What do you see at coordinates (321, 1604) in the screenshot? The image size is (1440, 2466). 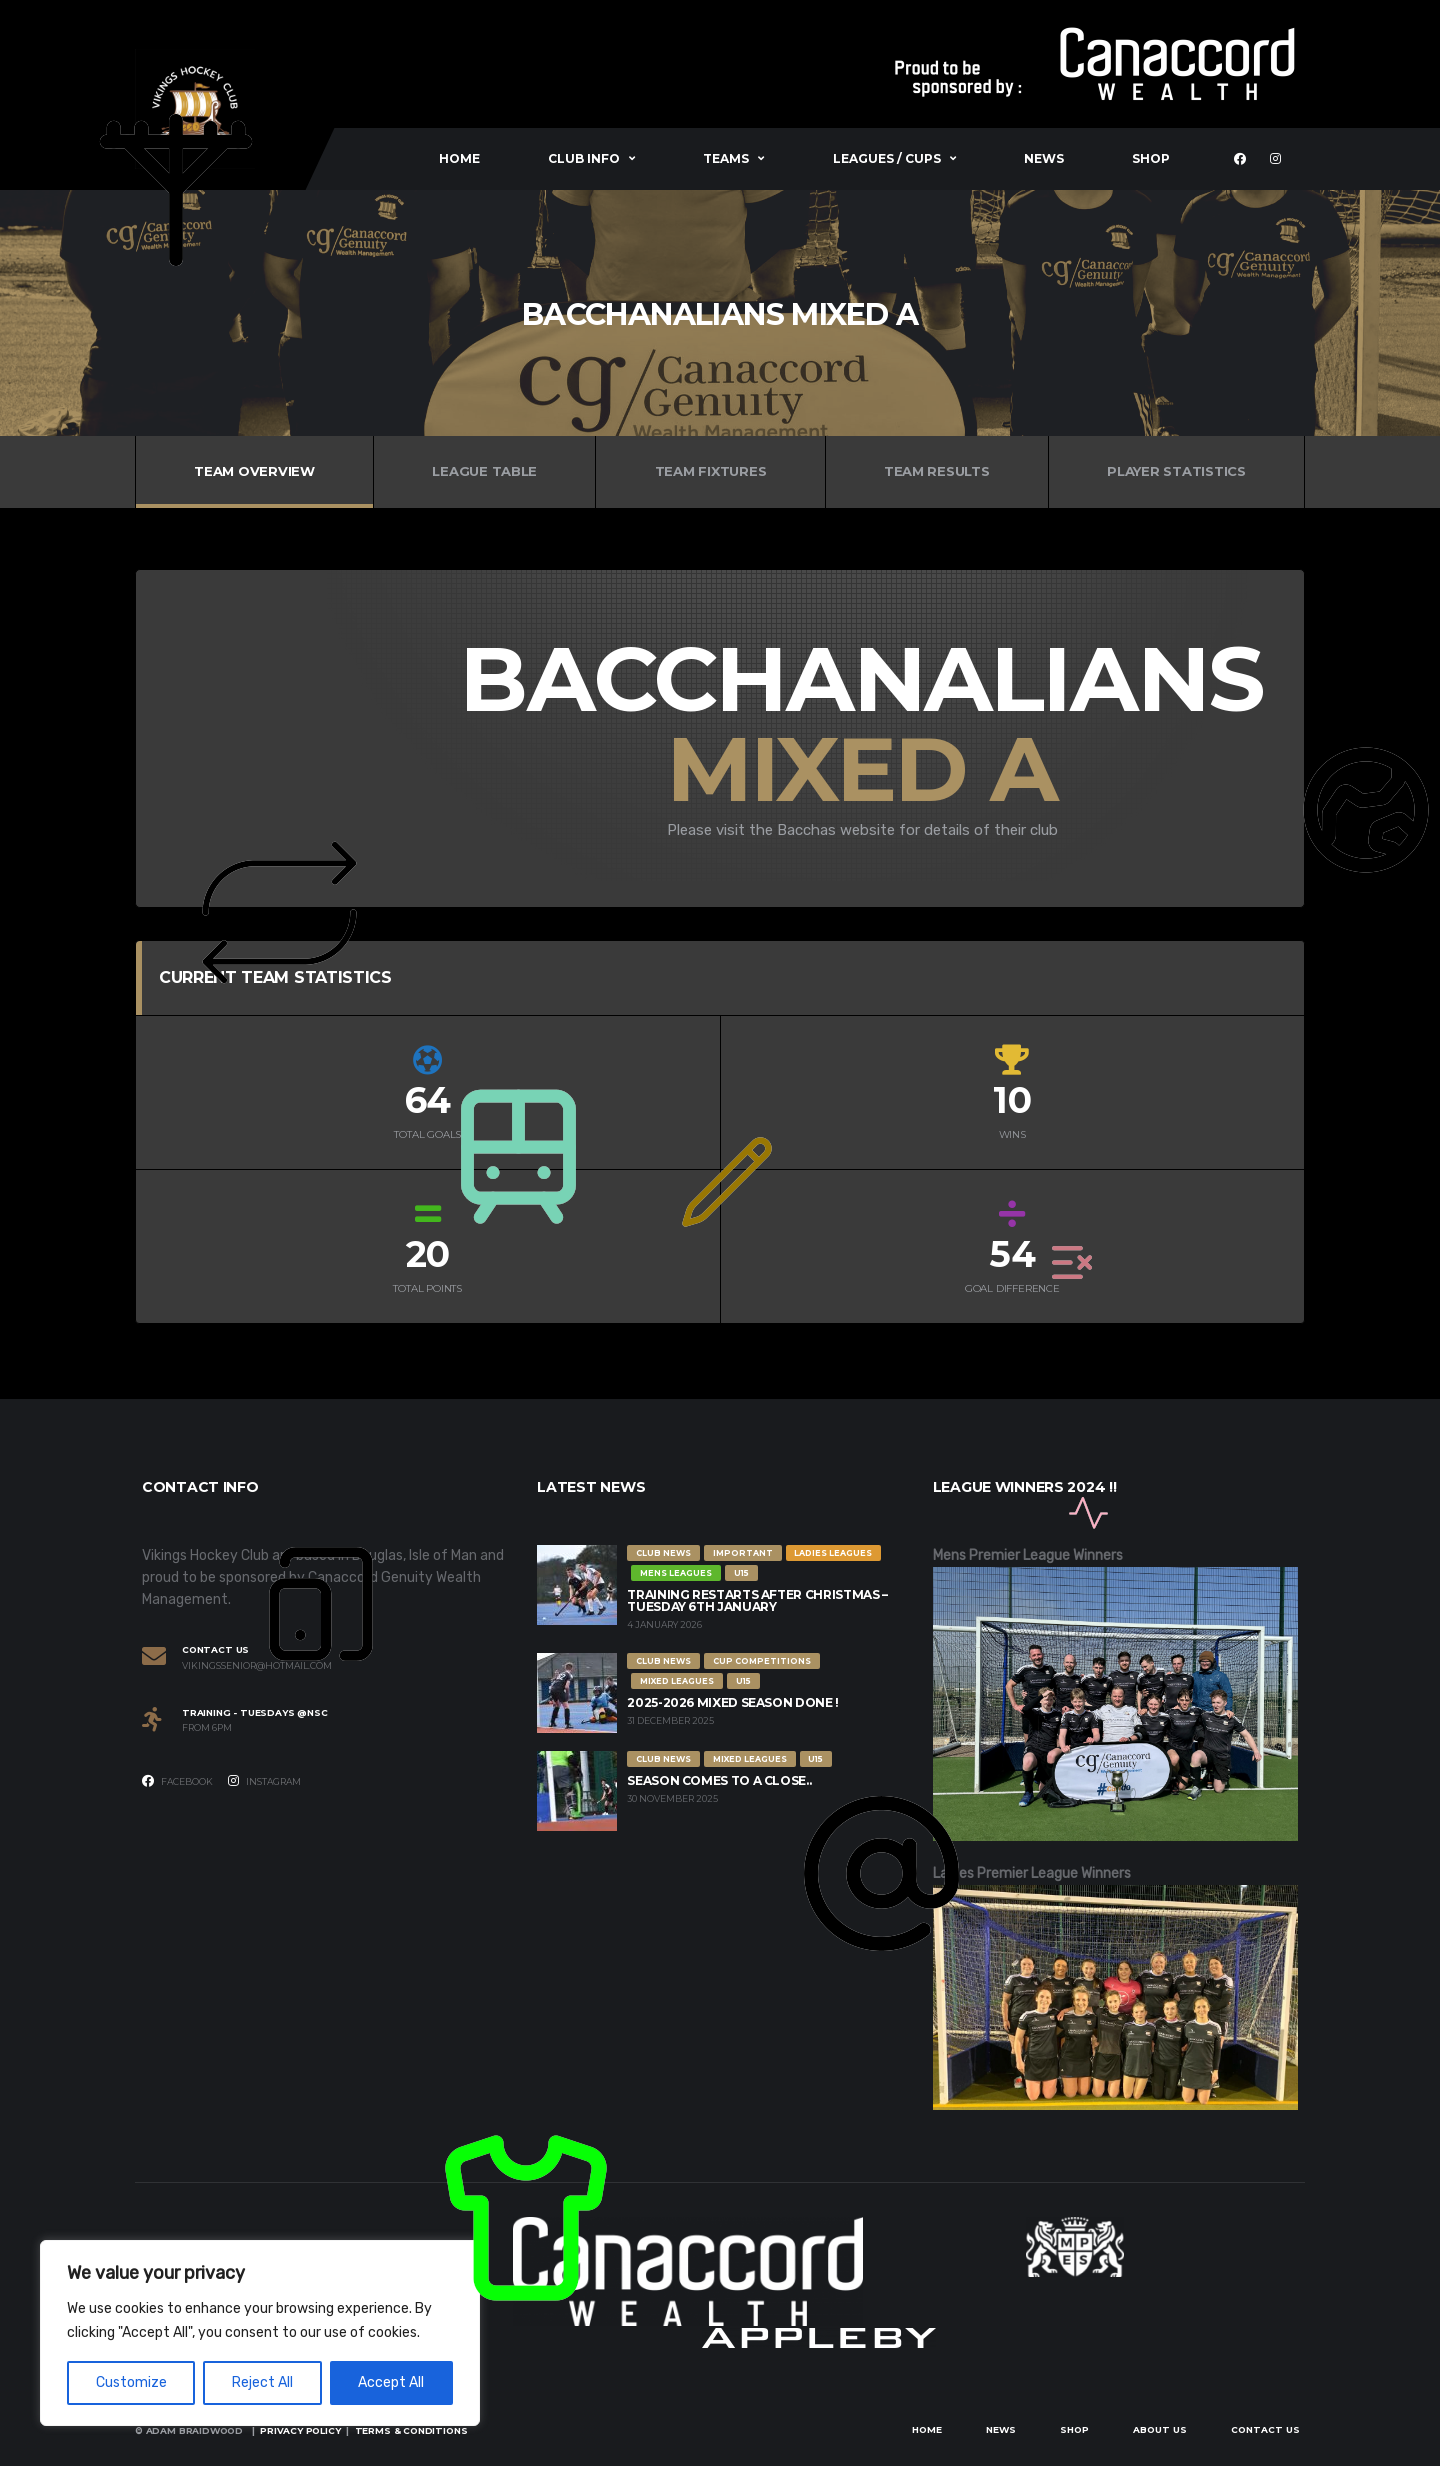 I see `switch between tablet and mobile view` at bounding box center [321, 1604].